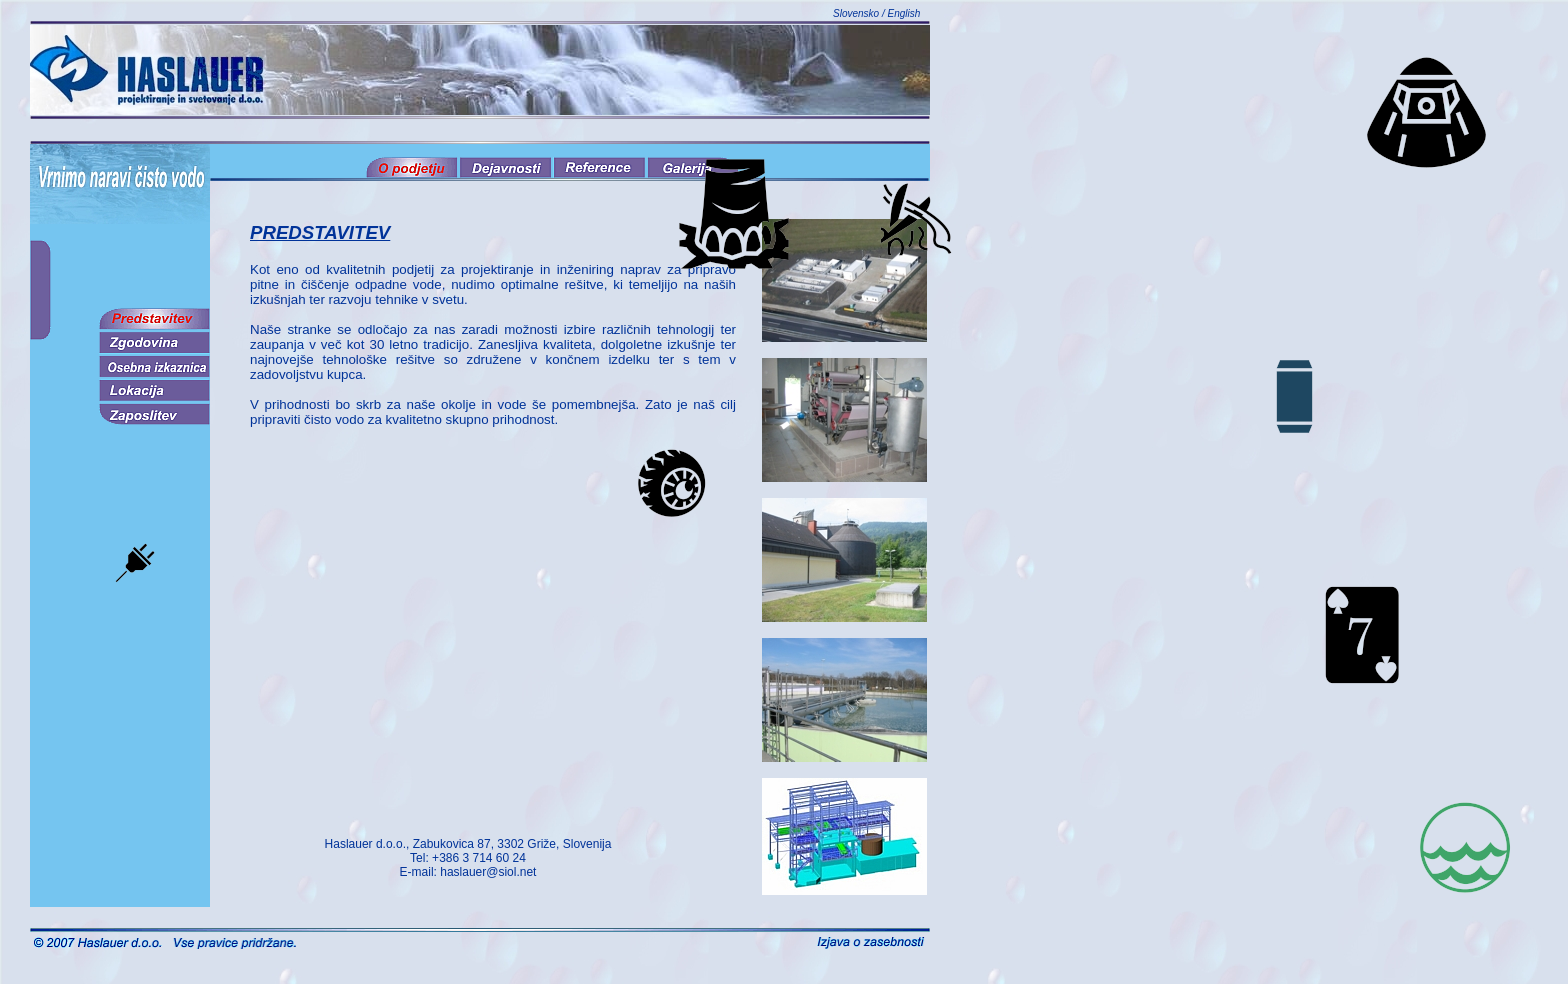  Describe the element at coordinates (135, 563) in the screenshot. I see `connect to a power source` at that location.